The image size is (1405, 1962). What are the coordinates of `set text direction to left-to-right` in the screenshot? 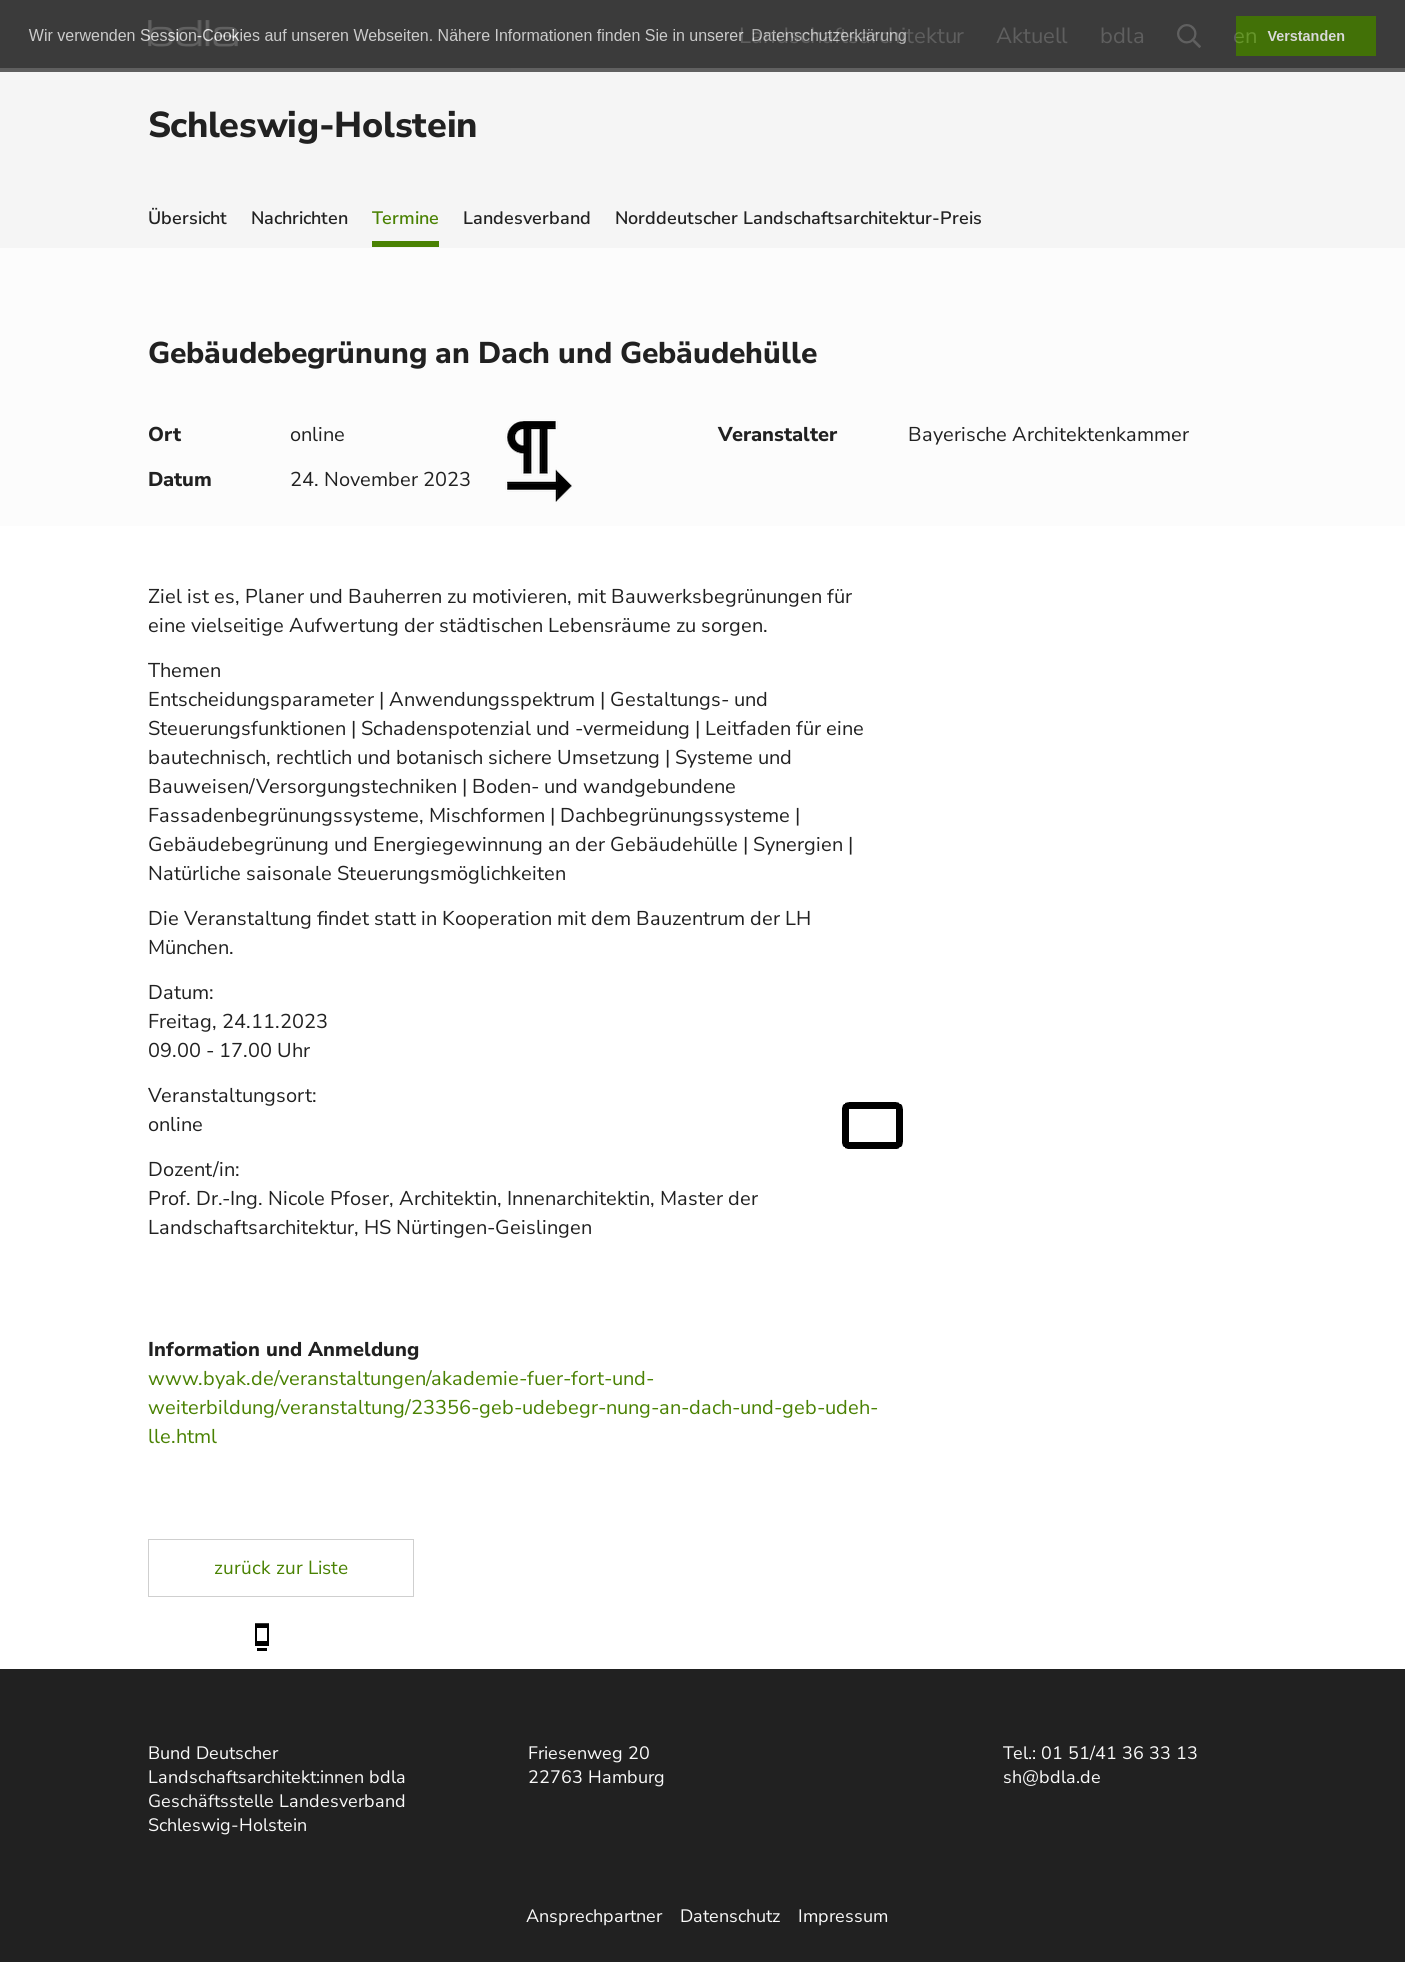 It's located at (535, 461).